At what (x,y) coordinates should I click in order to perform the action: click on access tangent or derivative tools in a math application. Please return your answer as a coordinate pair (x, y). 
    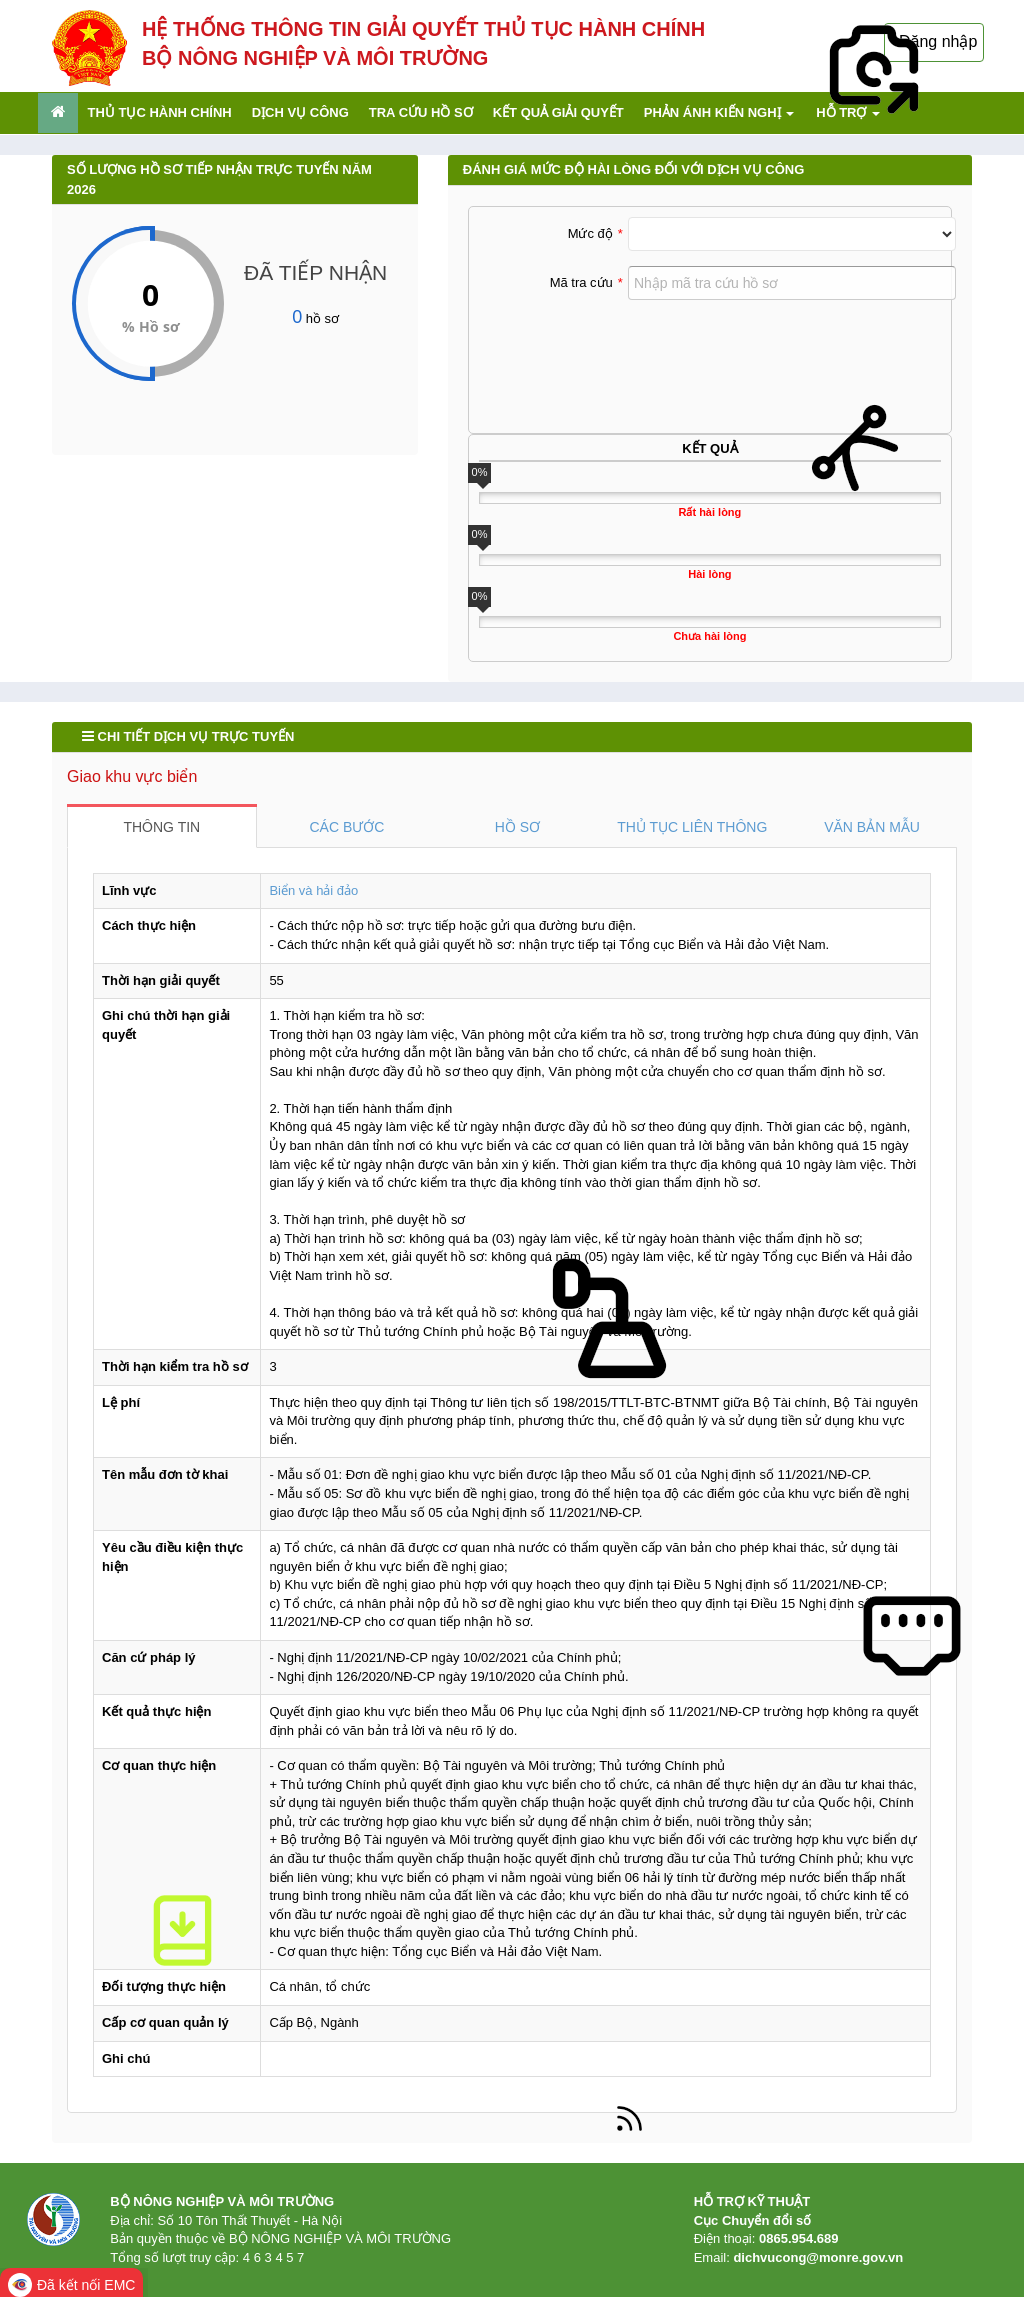
    Looking at the image, I should click on (855, 448).